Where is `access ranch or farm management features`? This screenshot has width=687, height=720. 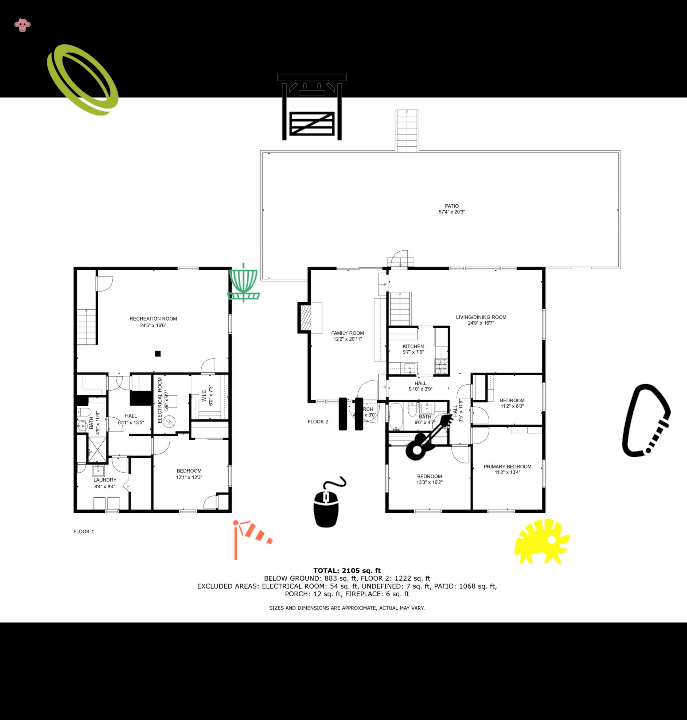 access ranch or farm management features is located at coordinates (312, 106).